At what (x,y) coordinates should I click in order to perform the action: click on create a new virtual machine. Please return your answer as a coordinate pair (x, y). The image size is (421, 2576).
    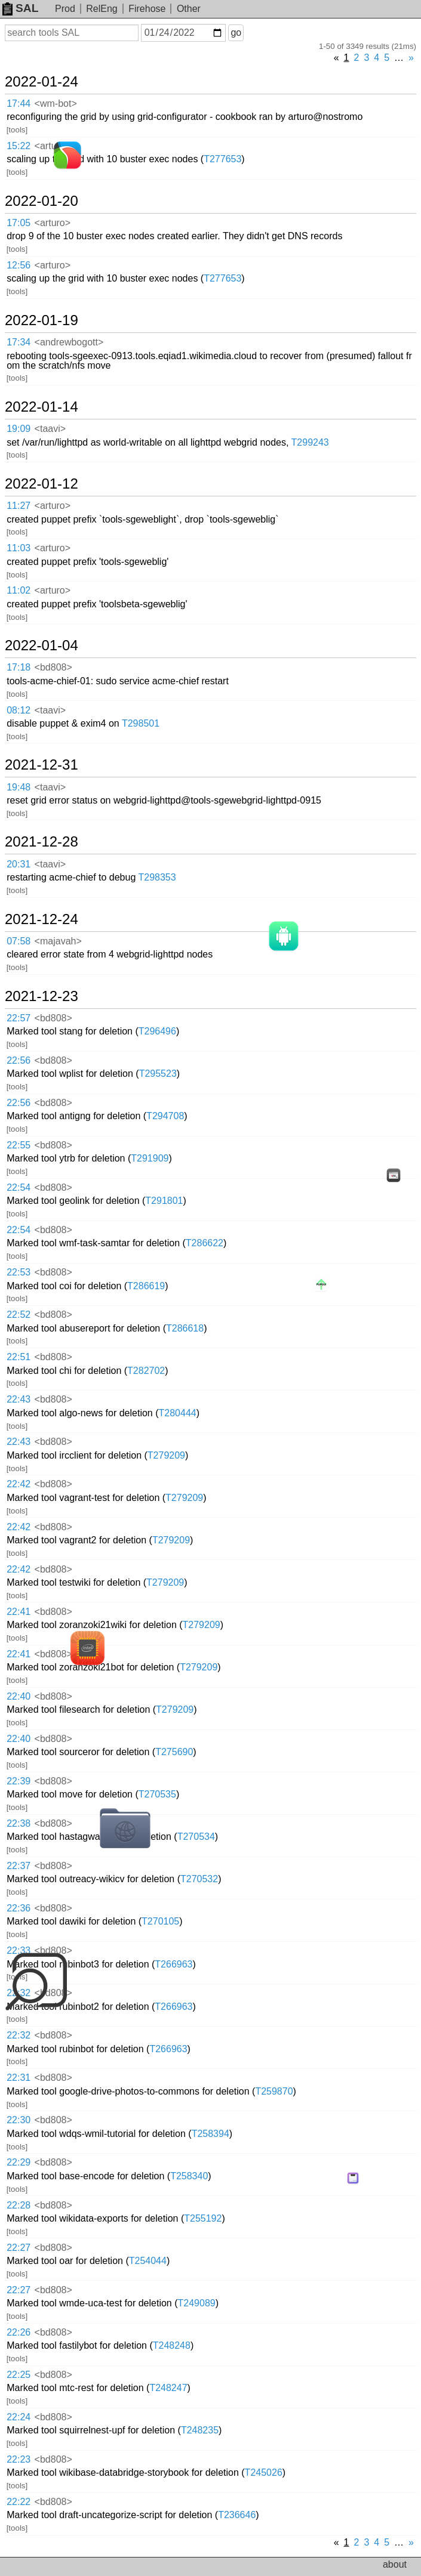
    Looking at the image, I should click on (394, 1175).